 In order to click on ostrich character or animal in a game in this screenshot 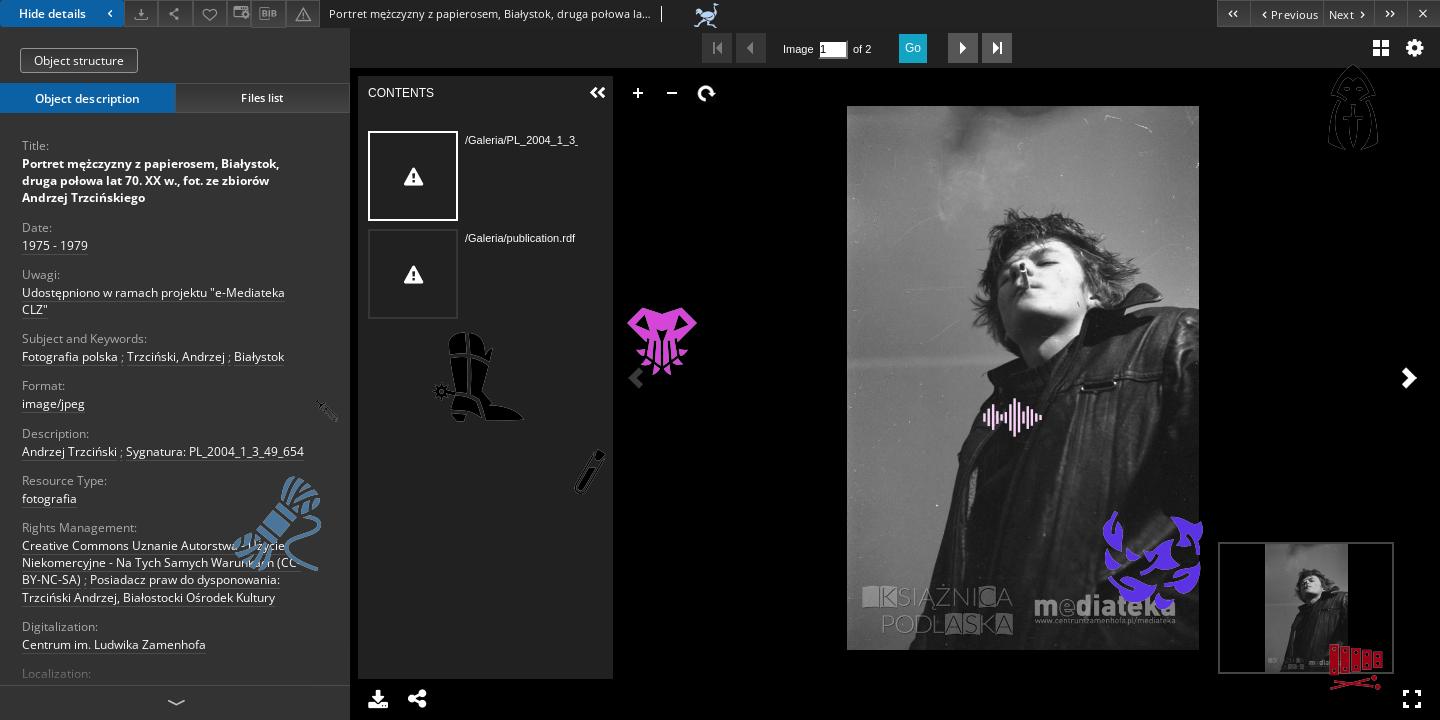, I will do `click(706, 15)`.